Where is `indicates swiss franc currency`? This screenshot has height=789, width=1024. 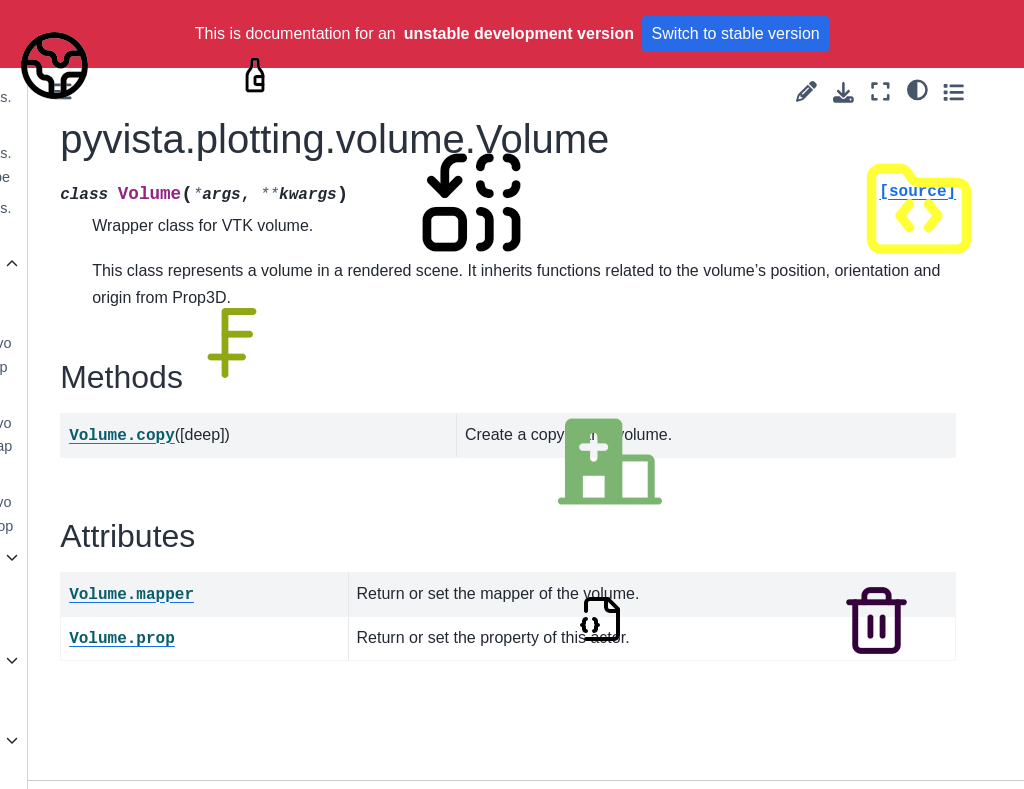
indicates swiss franc currency is located at coordinates (232, 343).